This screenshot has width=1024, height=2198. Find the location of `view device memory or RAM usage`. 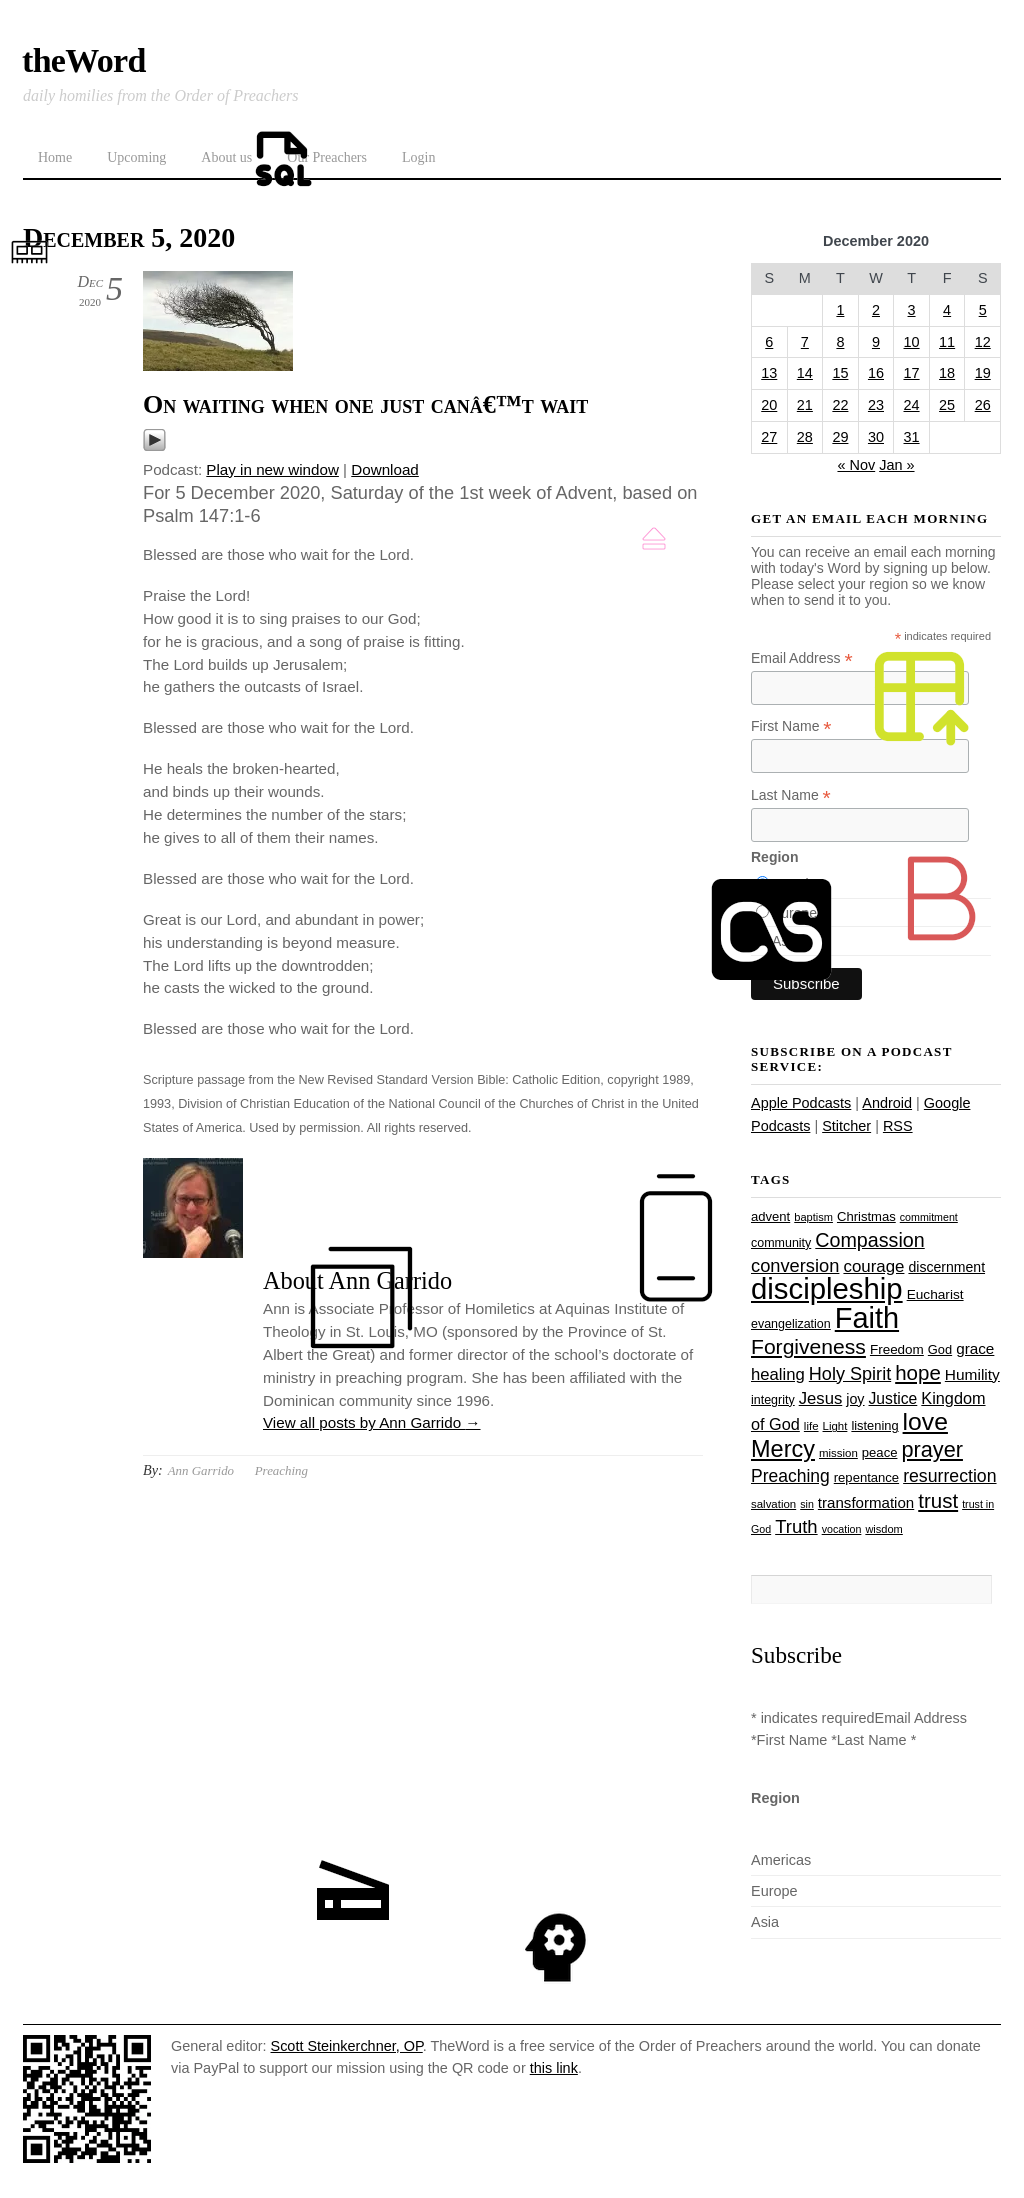

view device memory or RAM usage is located at coordinates (29, 251).